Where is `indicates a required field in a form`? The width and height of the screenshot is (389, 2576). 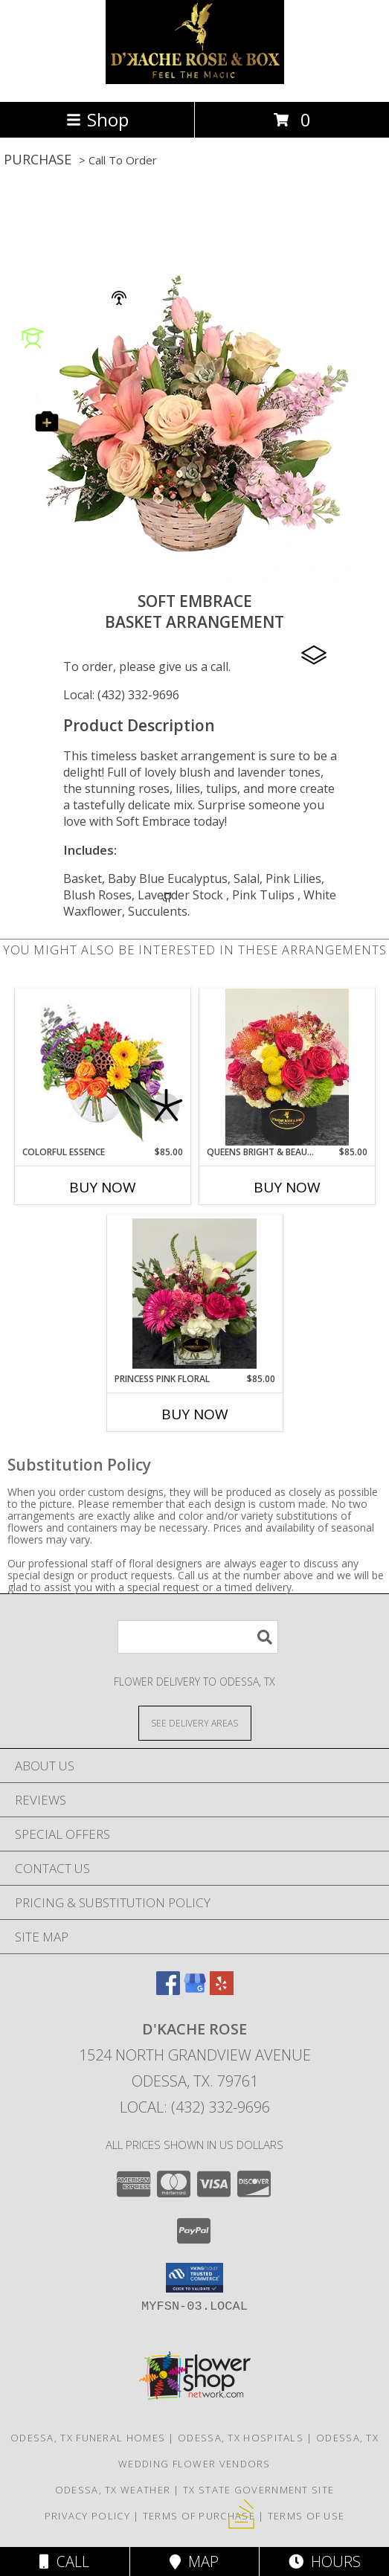 indicates a required field in a form is located at coordinates (166, 1106).